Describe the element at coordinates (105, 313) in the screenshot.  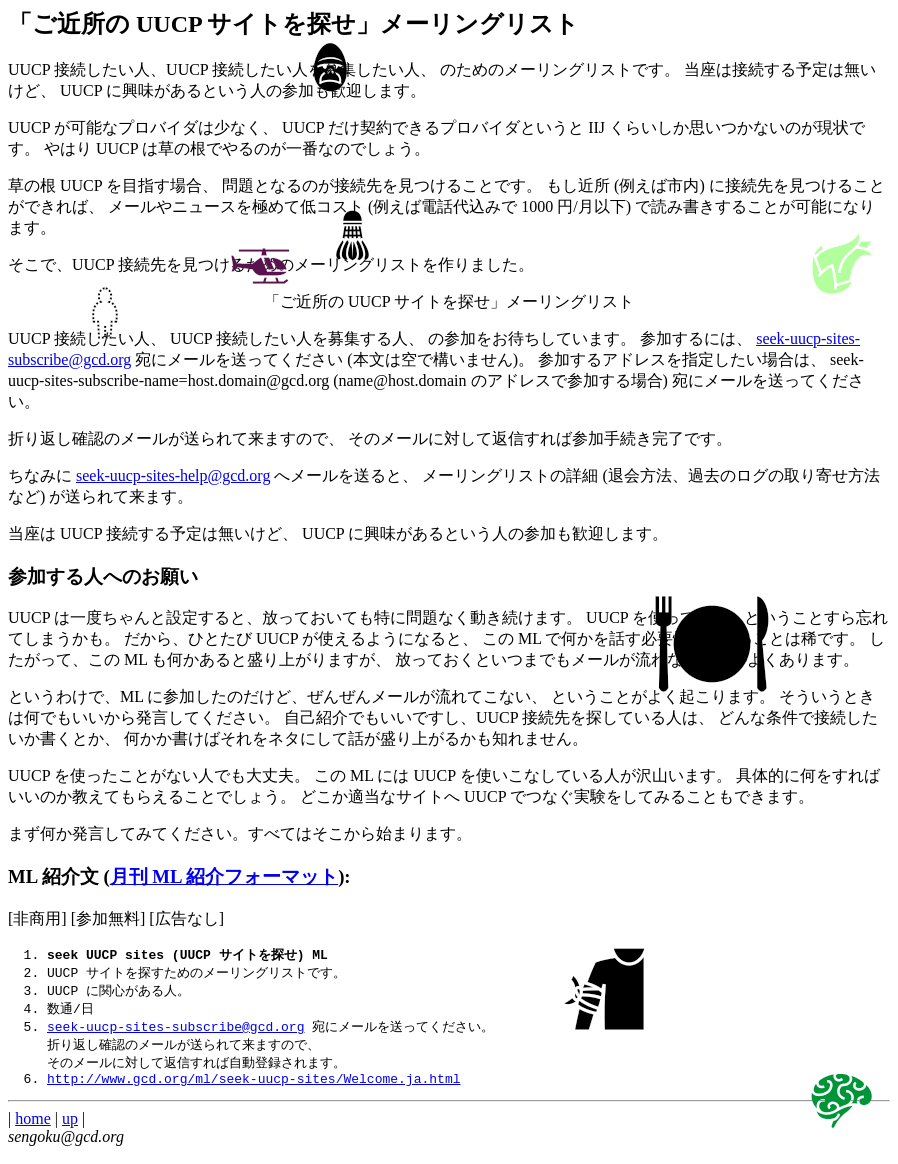
I see `toggle invisibility or stealth mode` at that location.